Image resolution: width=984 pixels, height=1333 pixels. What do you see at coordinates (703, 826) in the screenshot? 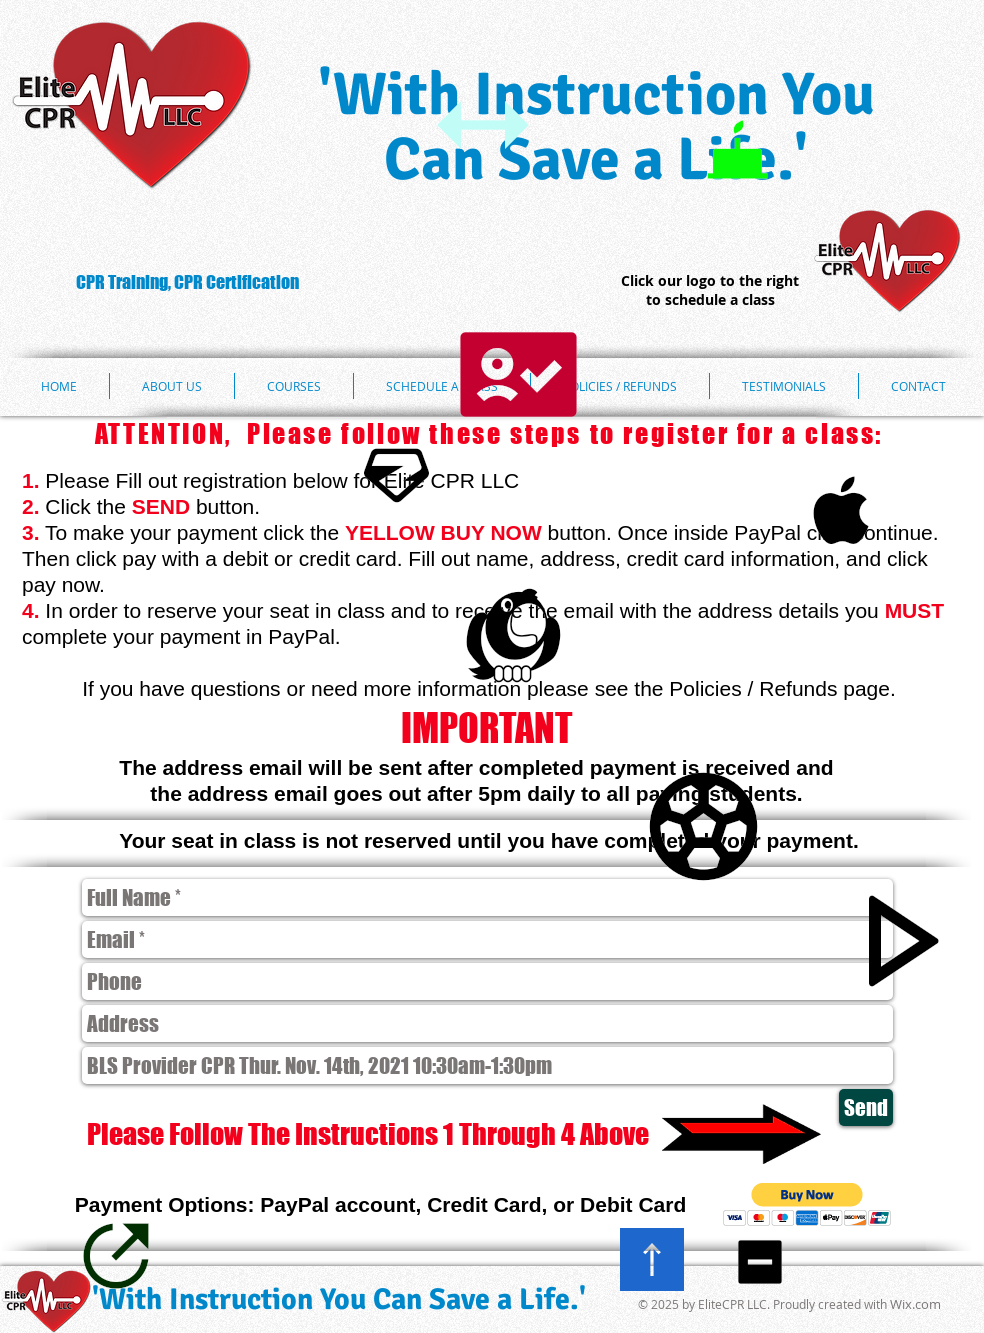
I see `access football or soccer content` at bounding box center [703, 826].